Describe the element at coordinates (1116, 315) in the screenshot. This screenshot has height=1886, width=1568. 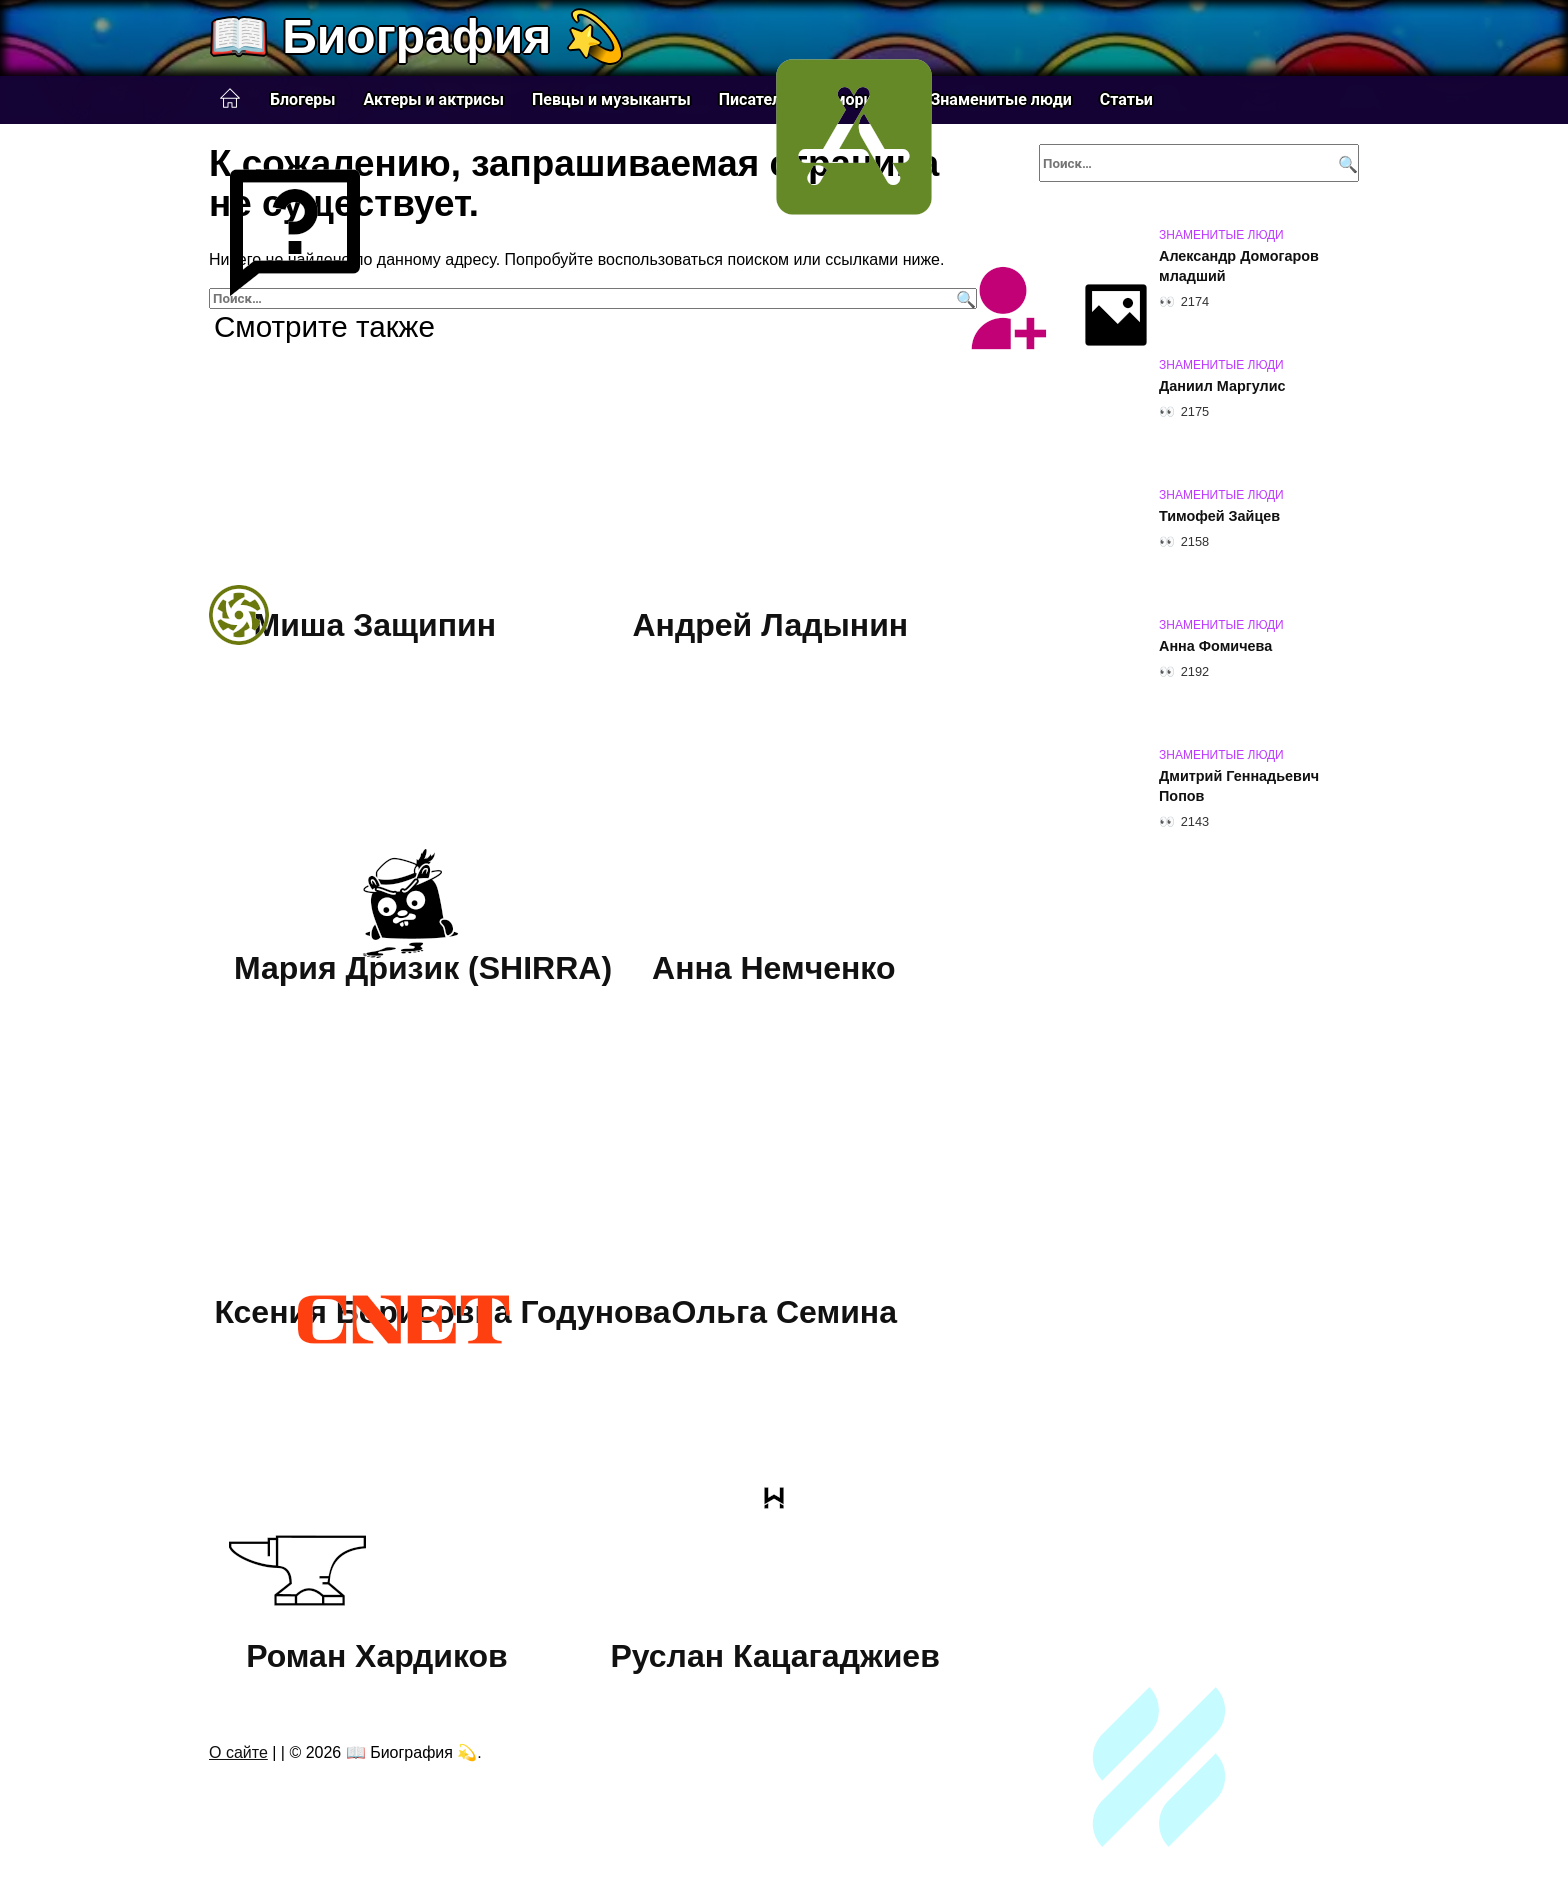
I see `view image or photo` at that location.